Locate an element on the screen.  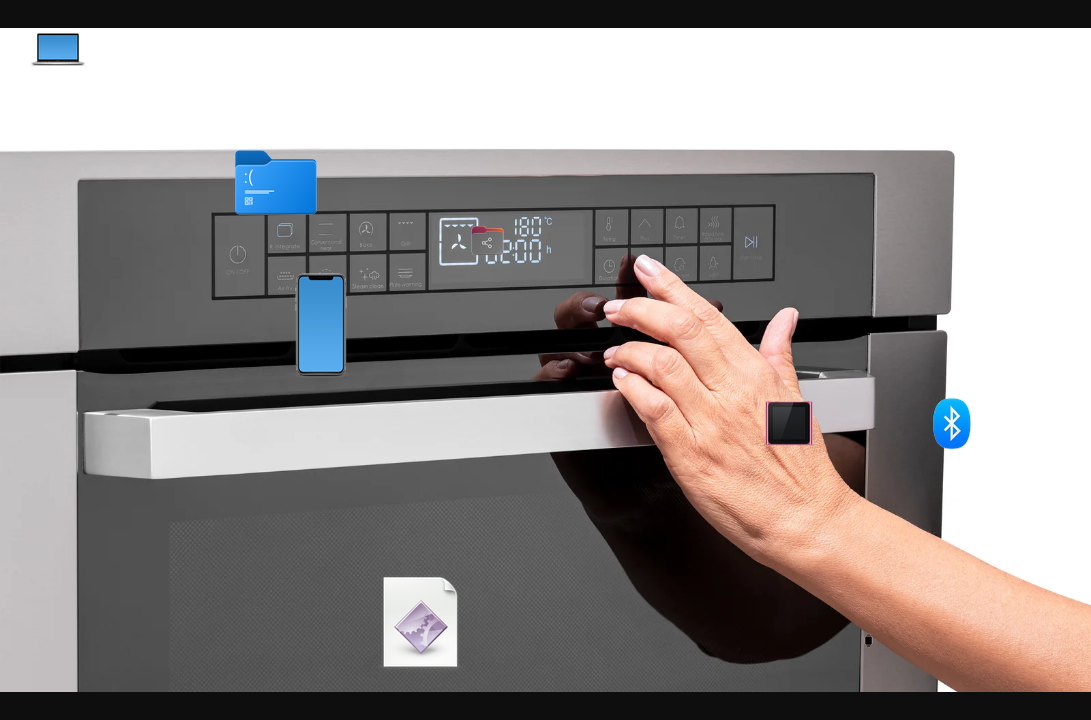
apple watch series 6 with red case is located at coordinates (868, 640).